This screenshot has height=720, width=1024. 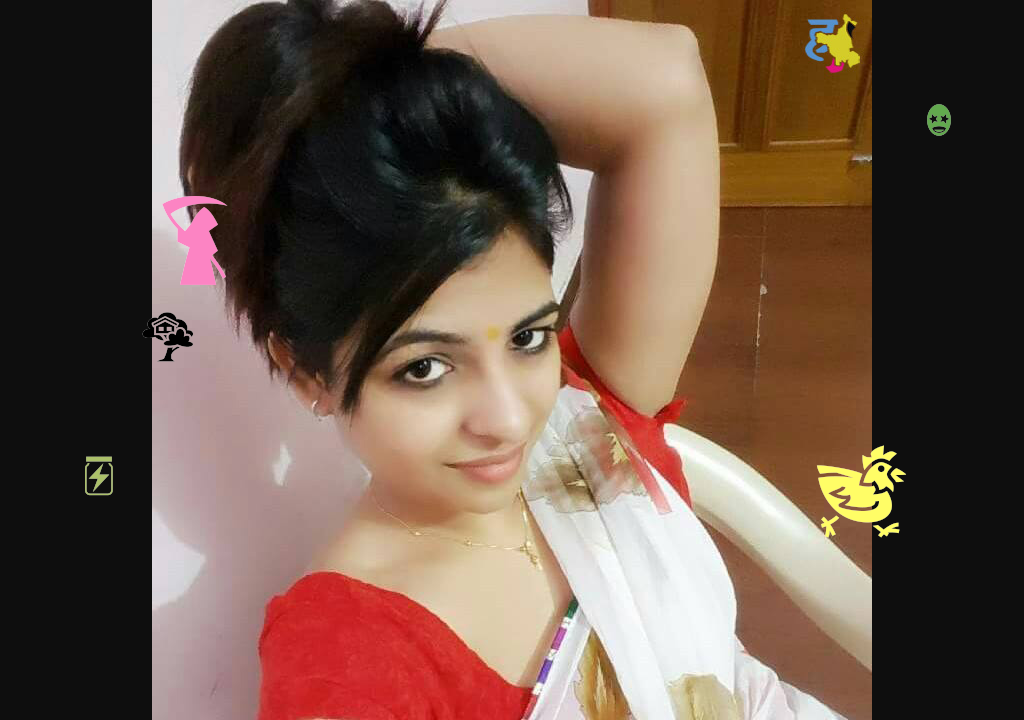 I want to click on access treehouse or hideout feature, so click(x=168, y=336).